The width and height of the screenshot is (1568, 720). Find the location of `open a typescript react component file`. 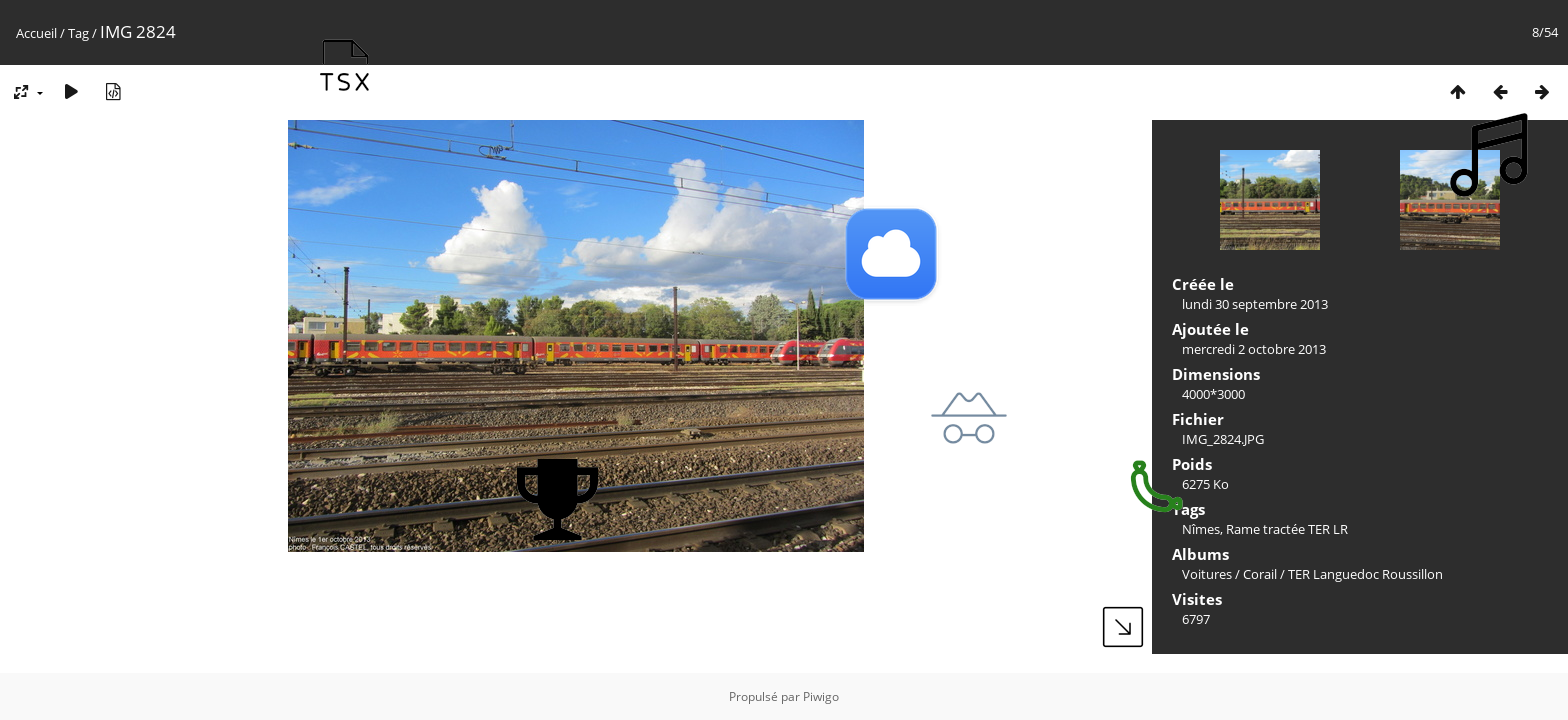

open a typescript react component file is located at coordinates (345, 67).